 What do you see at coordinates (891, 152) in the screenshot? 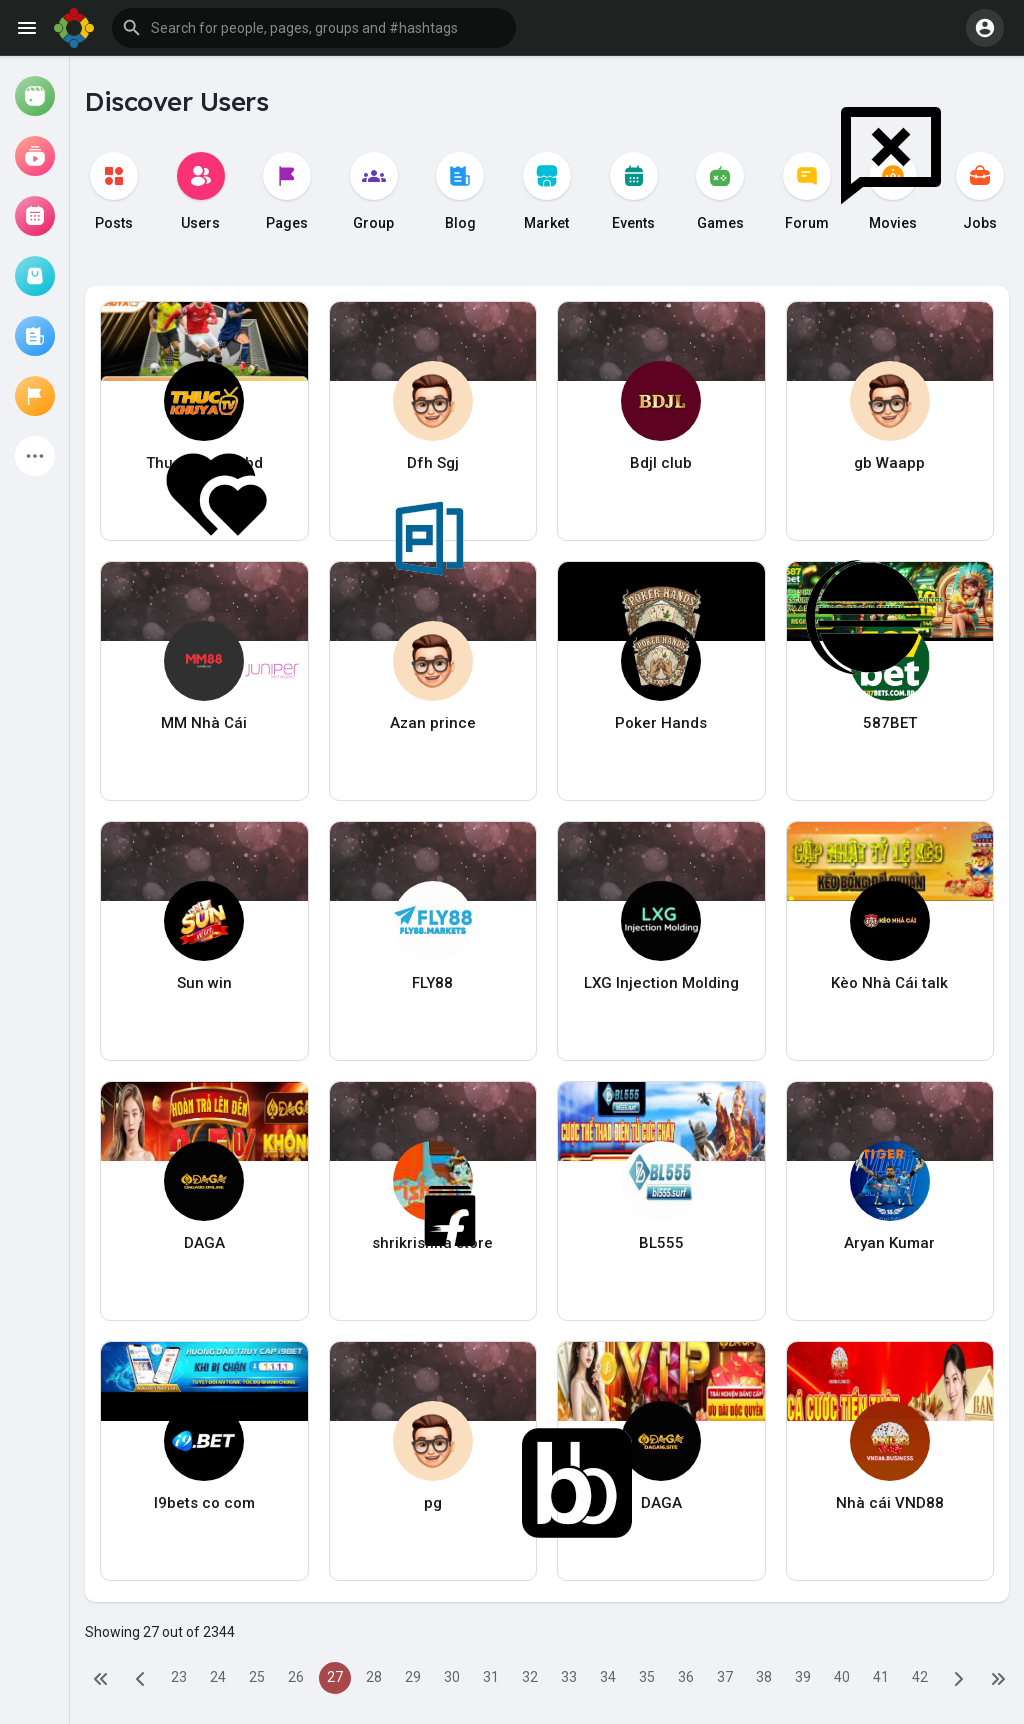
I see `delete a conversation` at bounding box center [891, 152].